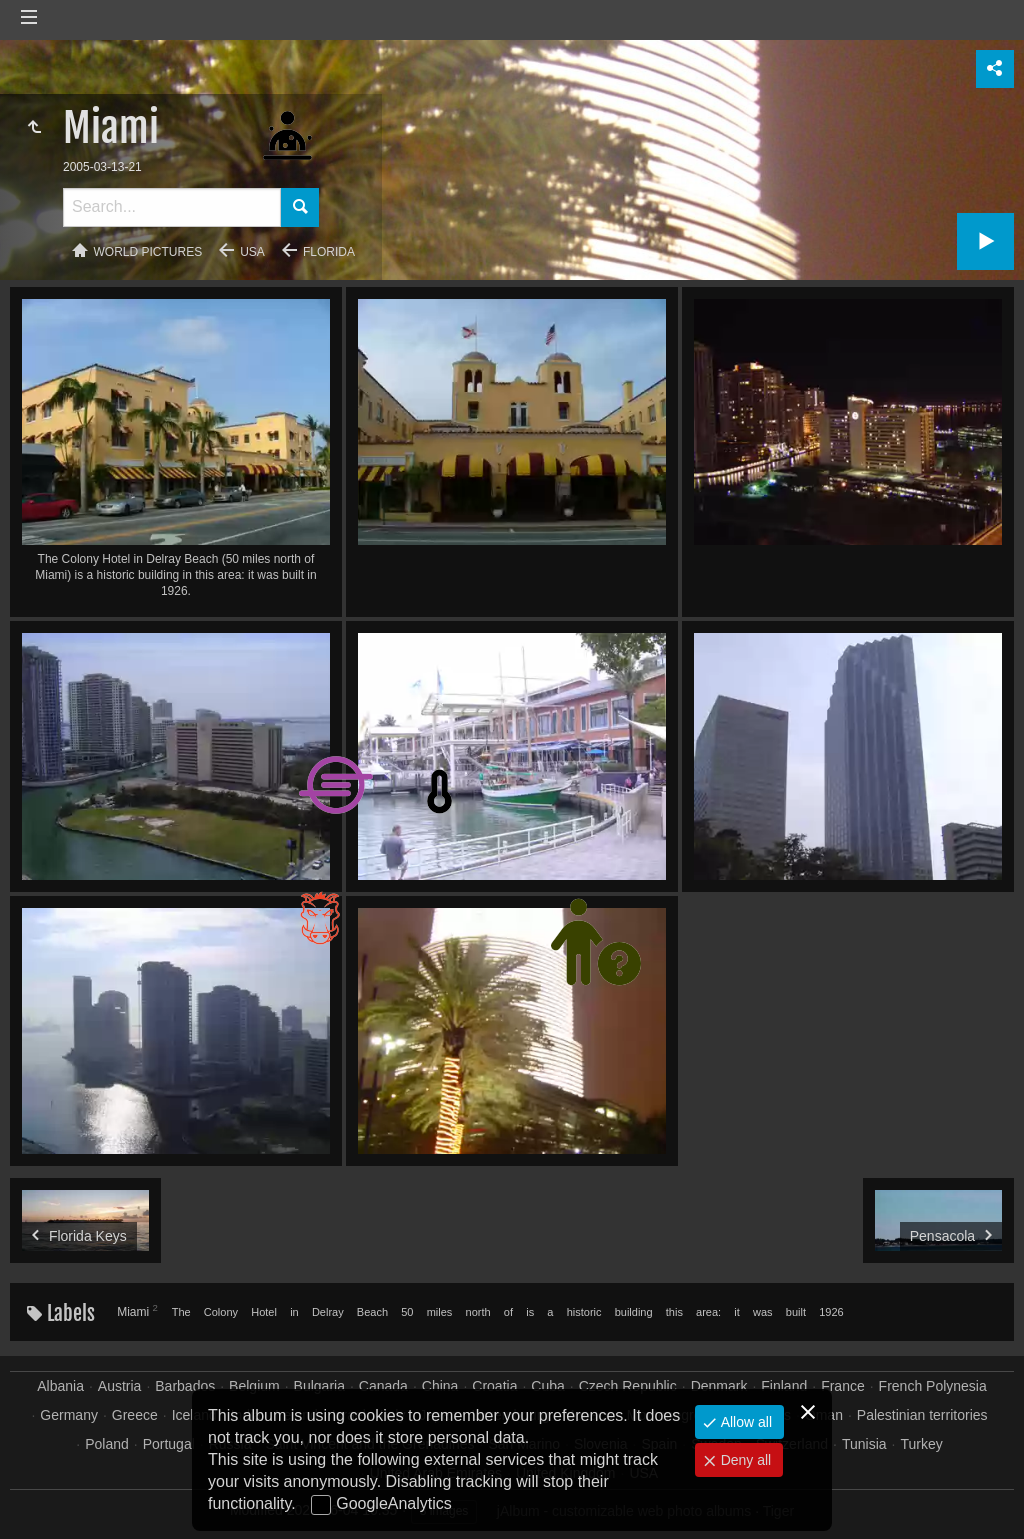 Image resolution: width=1024 pixels, height=1539 pixels. Describe the element at coordinates (439, 791) in the screenshot. I see `indicates maximum temperature level` at that location.